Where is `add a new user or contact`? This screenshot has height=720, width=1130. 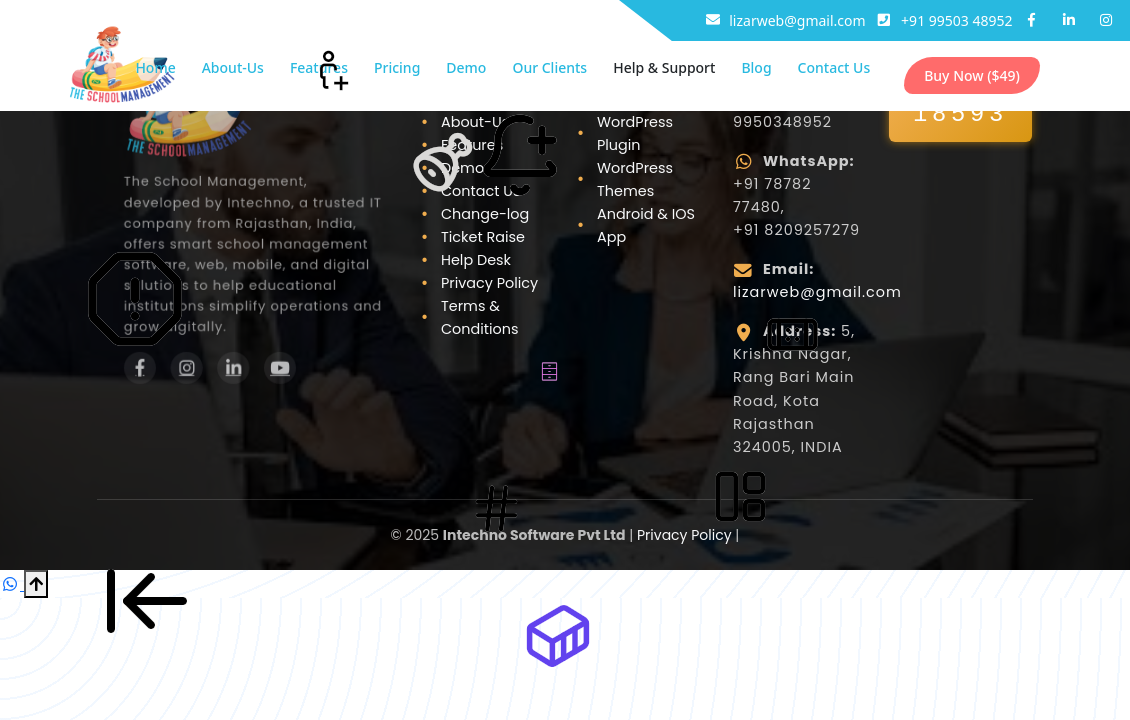
add a new user or contact is located at coordinates (328, 70).